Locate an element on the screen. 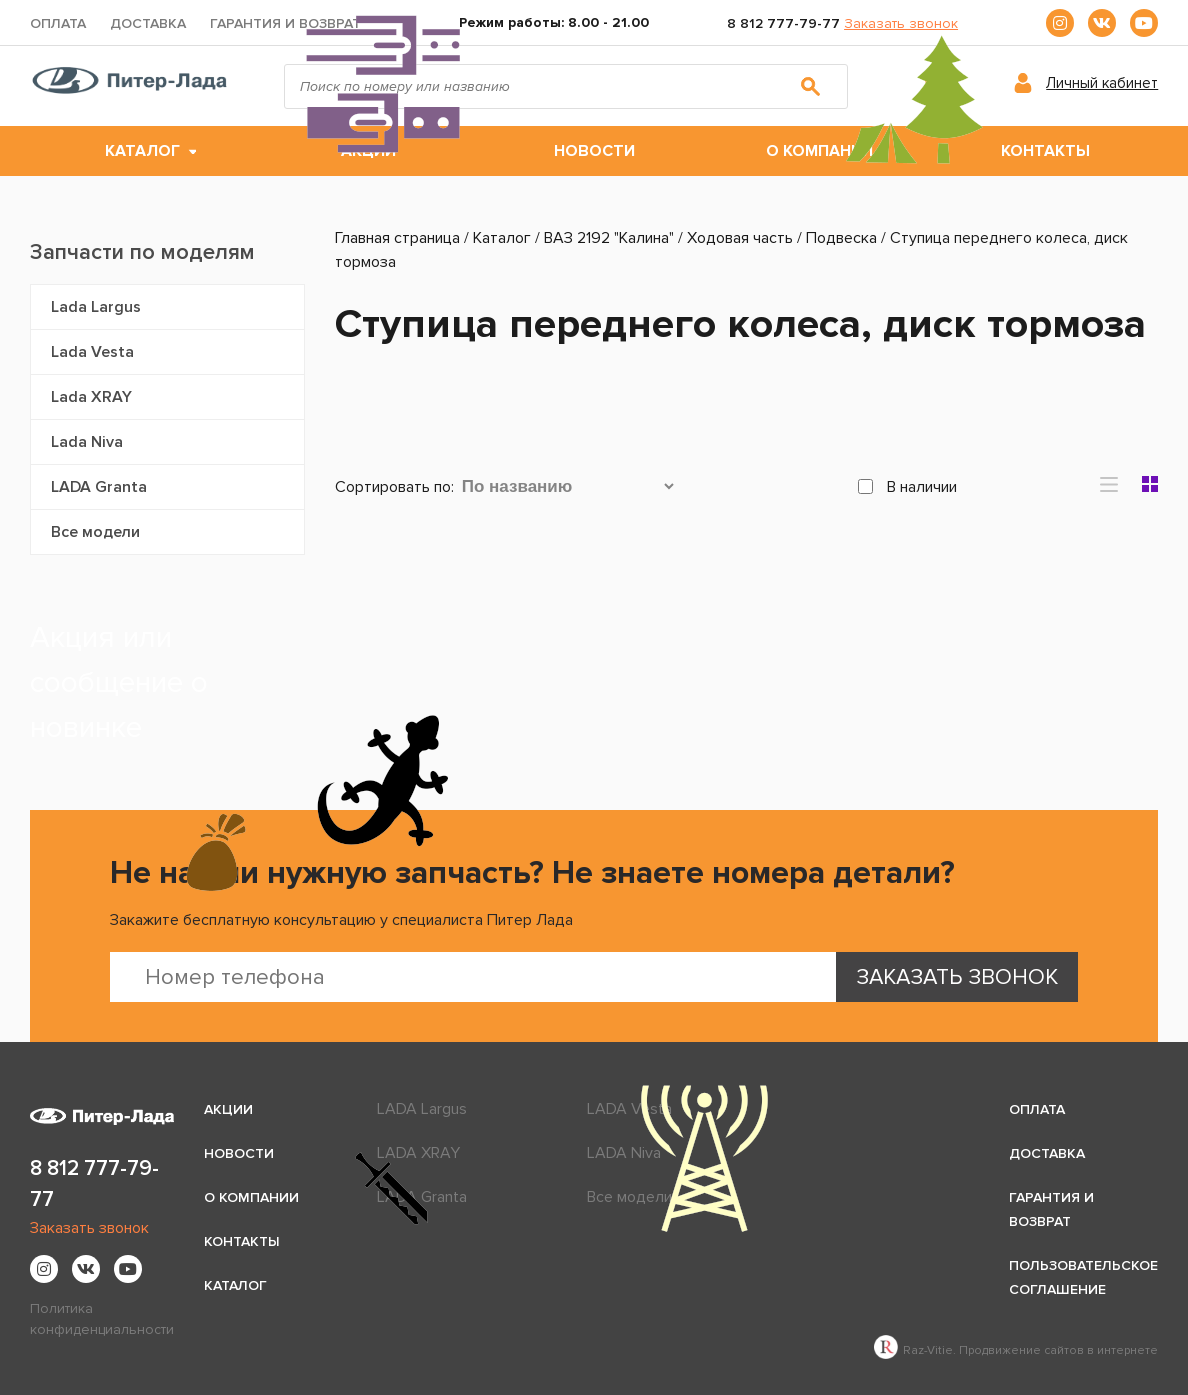 The image size is (1188, 1395). set up camp in a forest area is located at coordinates (914, 99).